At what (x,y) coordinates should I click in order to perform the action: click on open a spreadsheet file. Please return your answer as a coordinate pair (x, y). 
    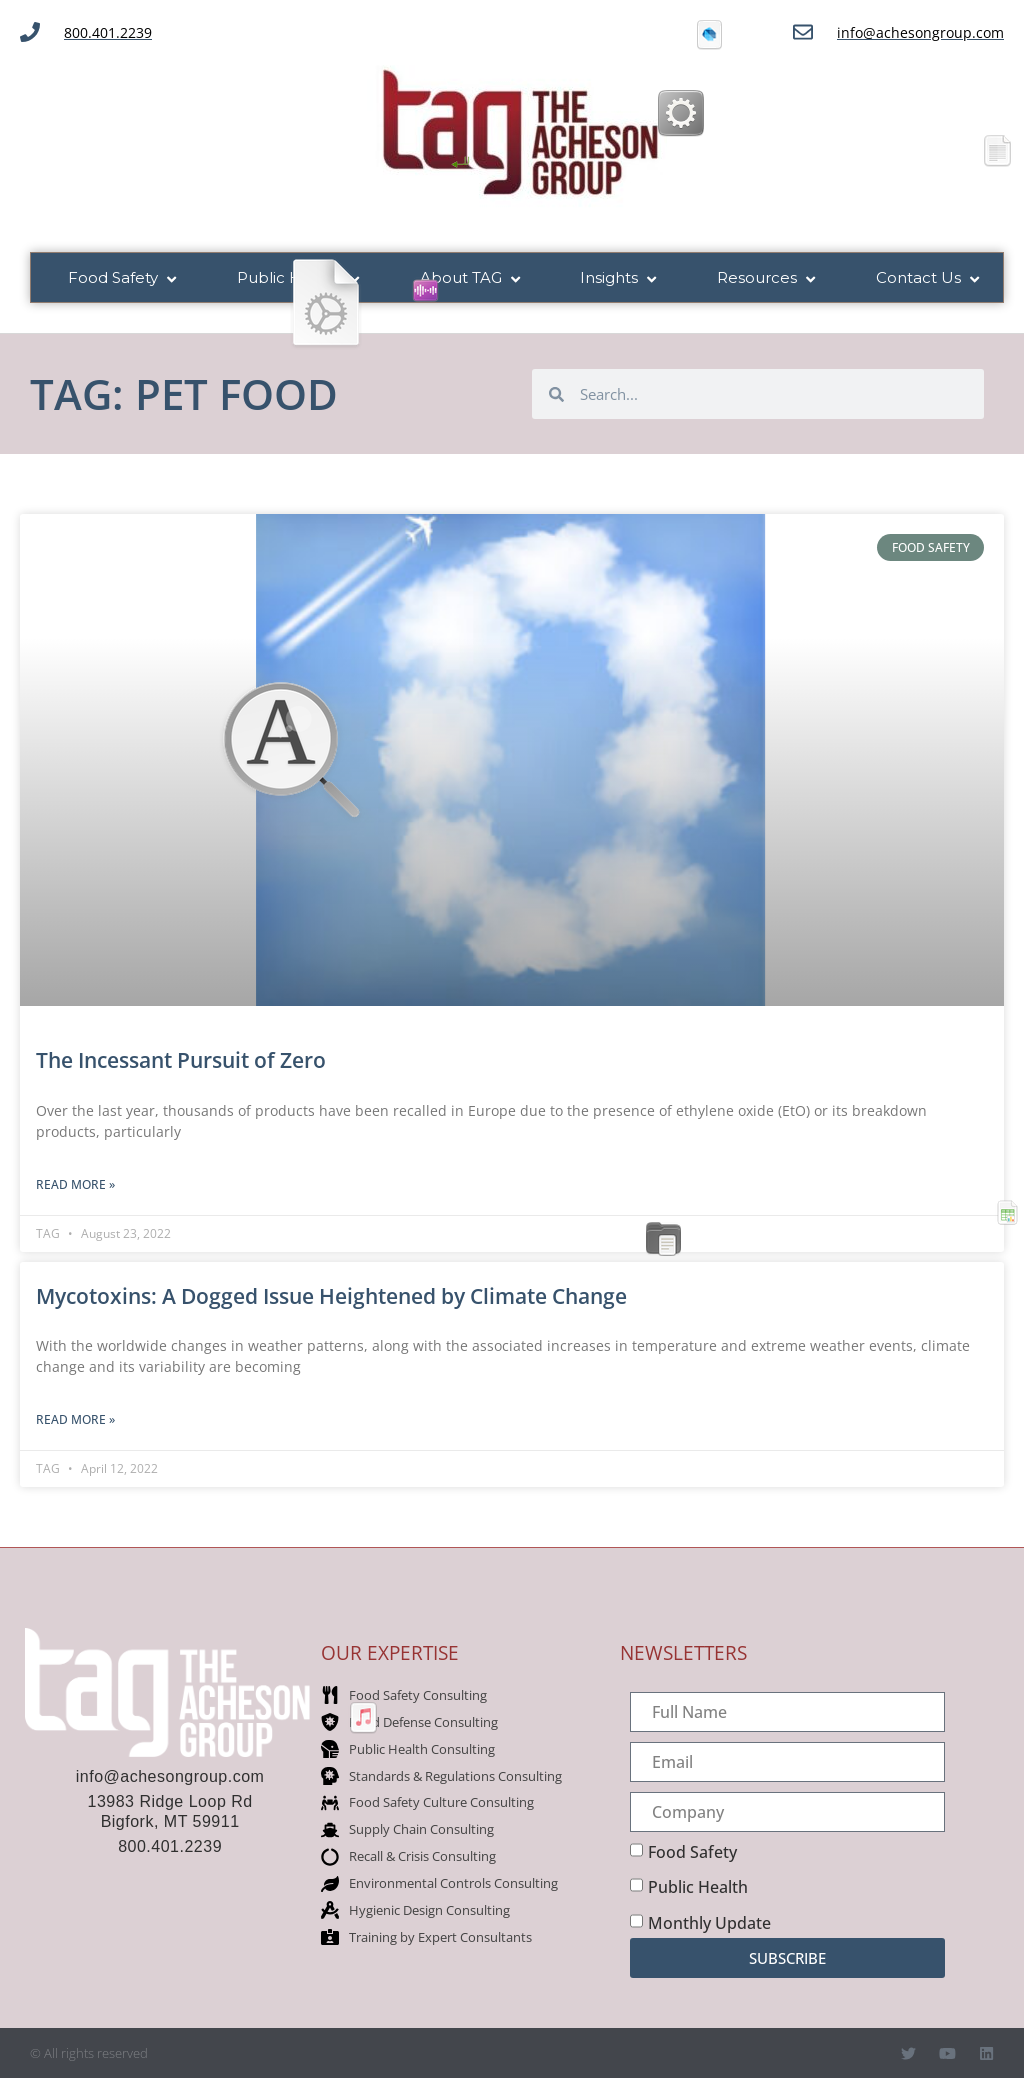
    Looking at the image, I should click on (1007, 1212).